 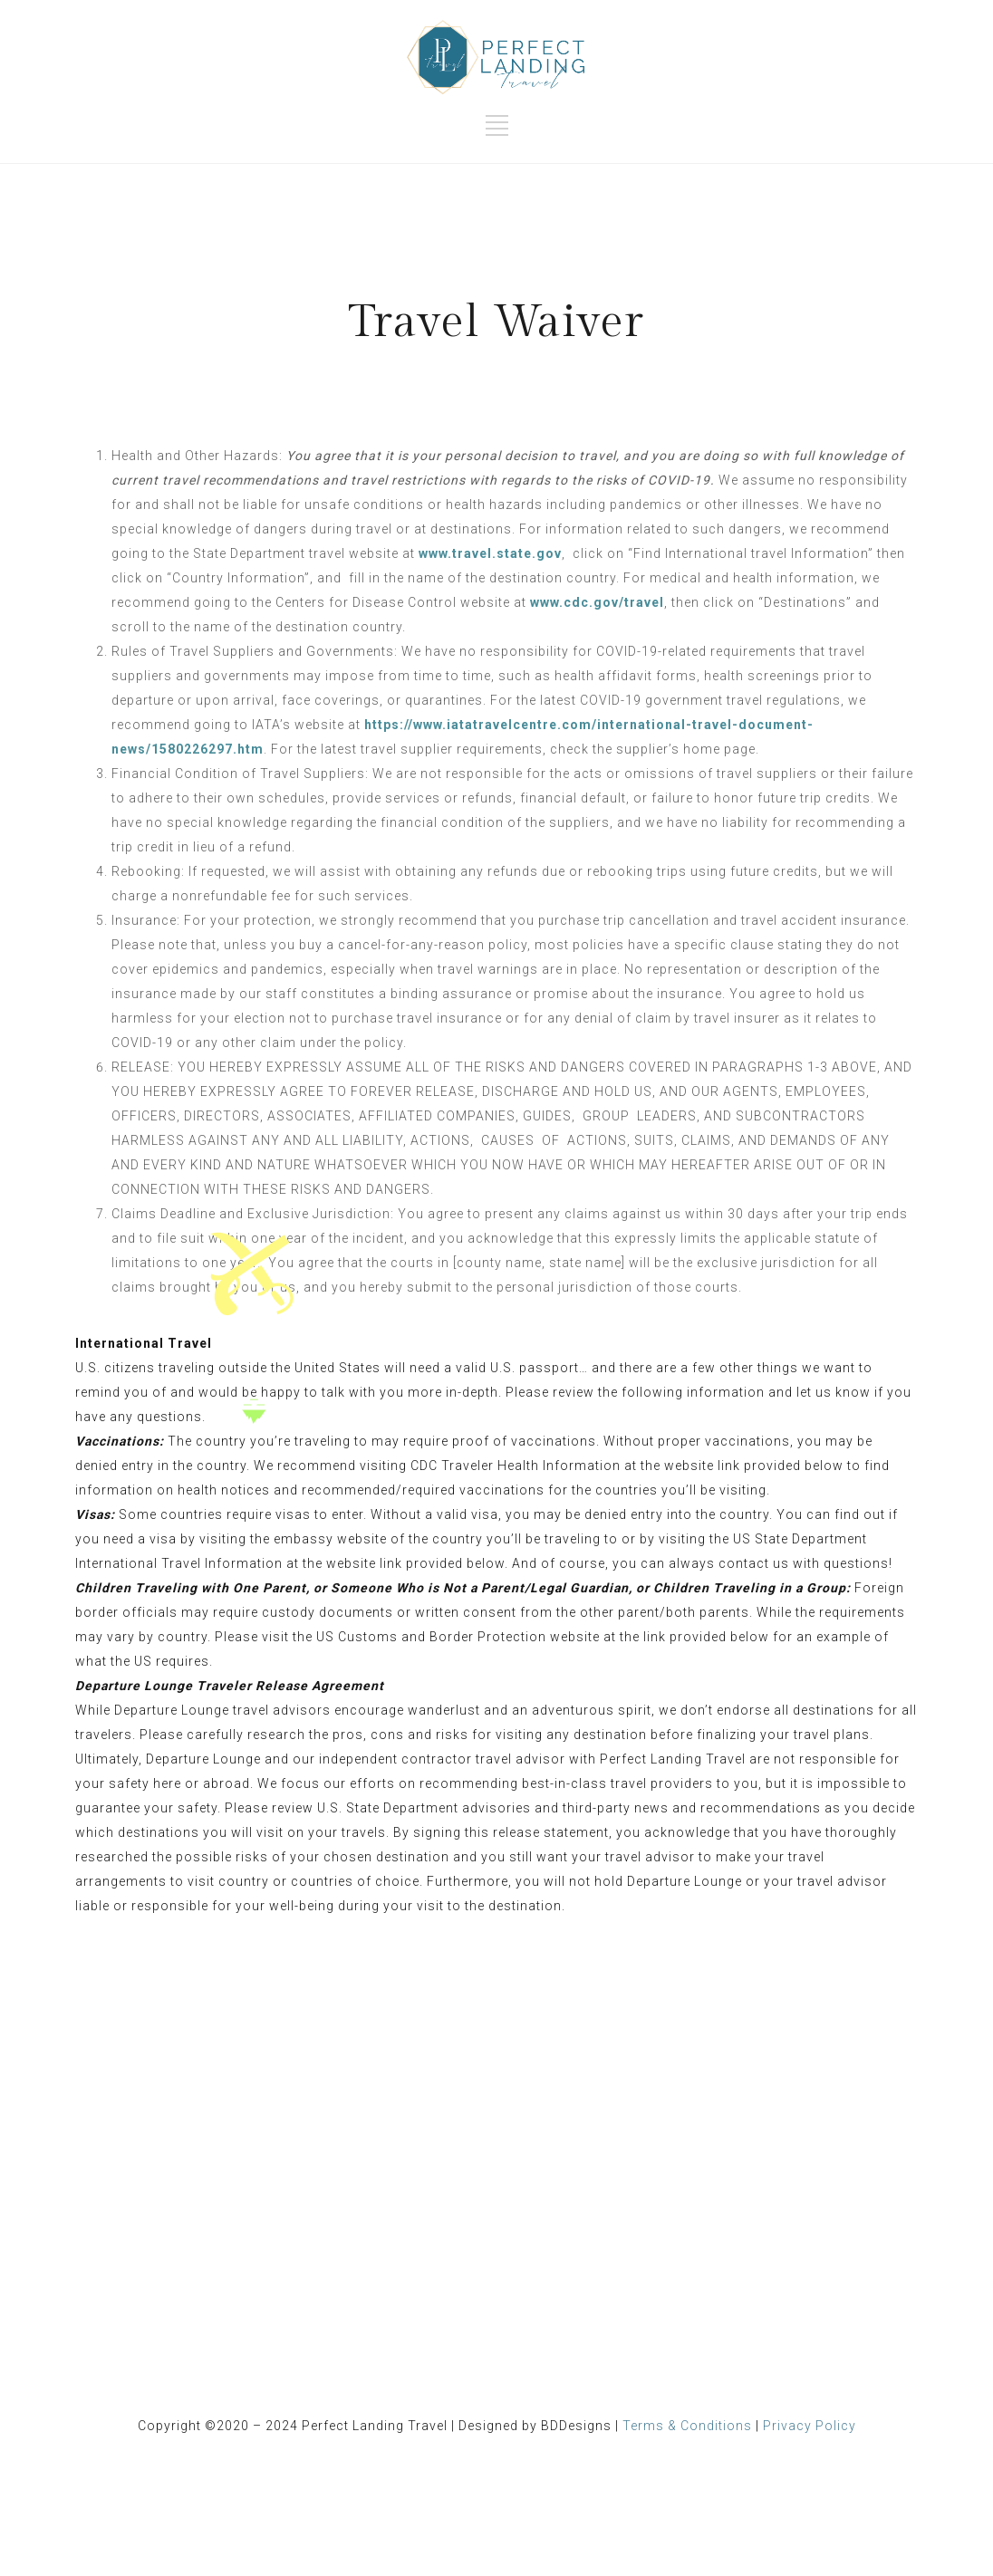 I want to click on access platformer game level, so click(x=254, y=1410).